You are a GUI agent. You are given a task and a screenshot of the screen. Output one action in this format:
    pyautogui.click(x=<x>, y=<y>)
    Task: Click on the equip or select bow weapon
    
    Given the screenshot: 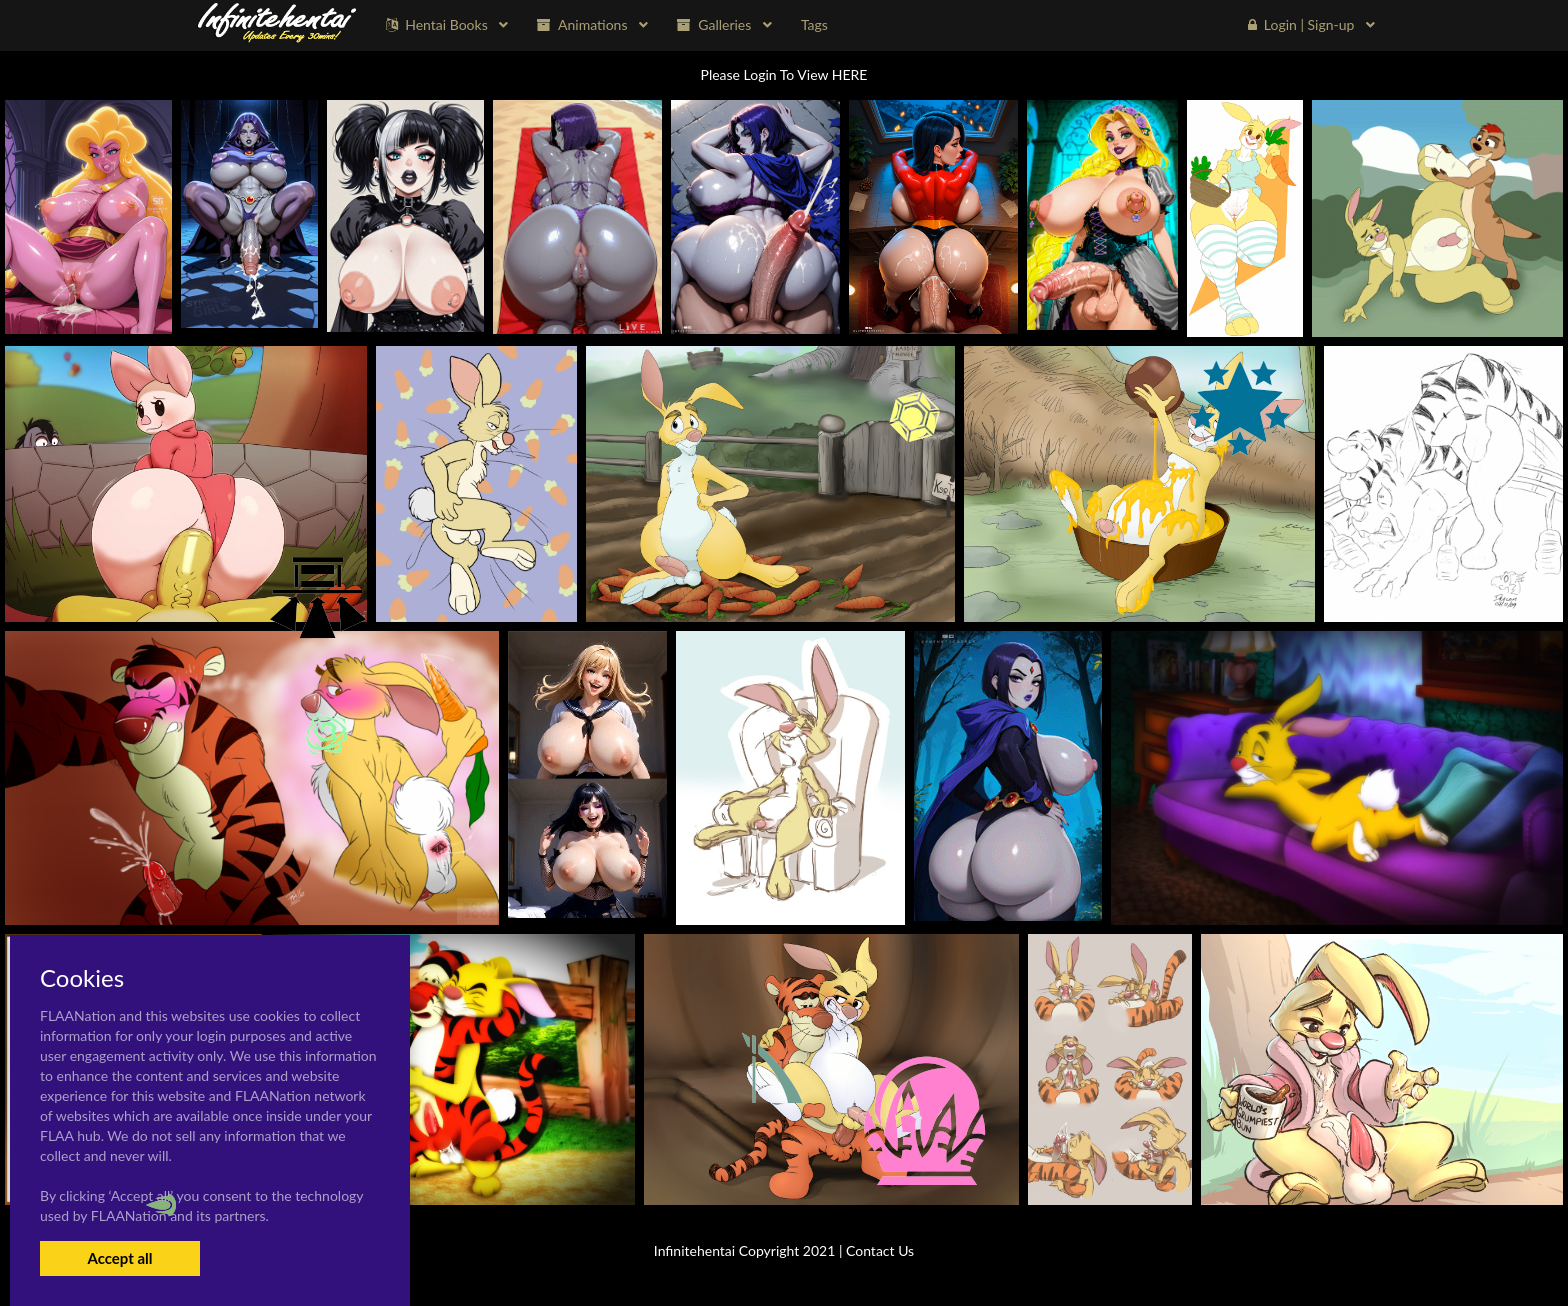 What is the action you would take?
    pyautogui.click(x=764, y=1067)
    